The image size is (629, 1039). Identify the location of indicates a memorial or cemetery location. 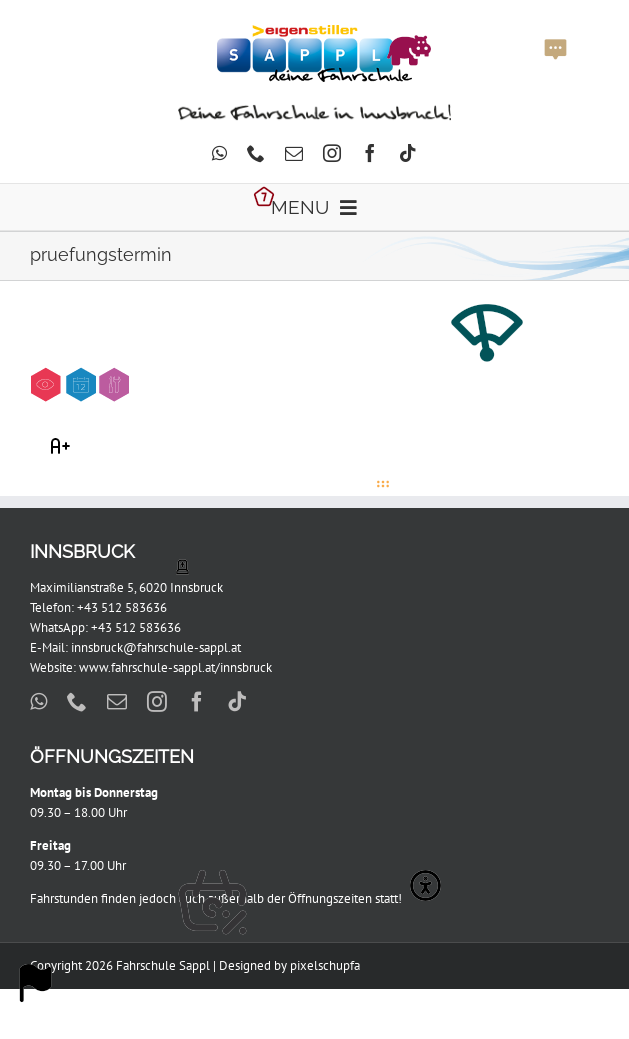
(182, 566).